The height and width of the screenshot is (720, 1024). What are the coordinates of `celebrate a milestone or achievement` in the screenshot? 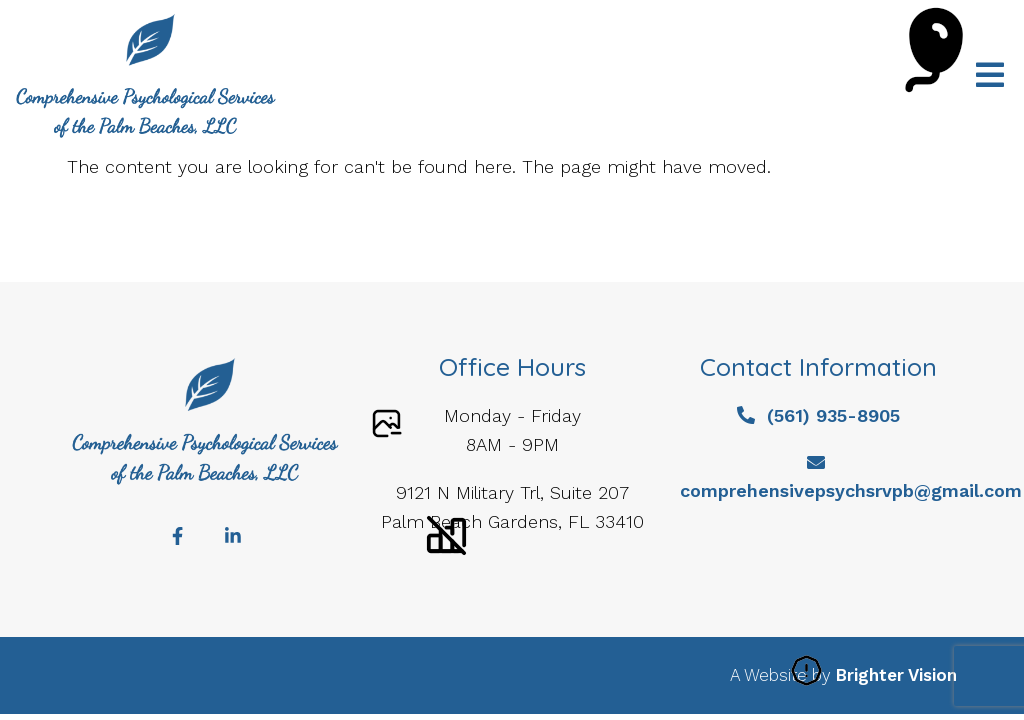 It's located at (936, 50).